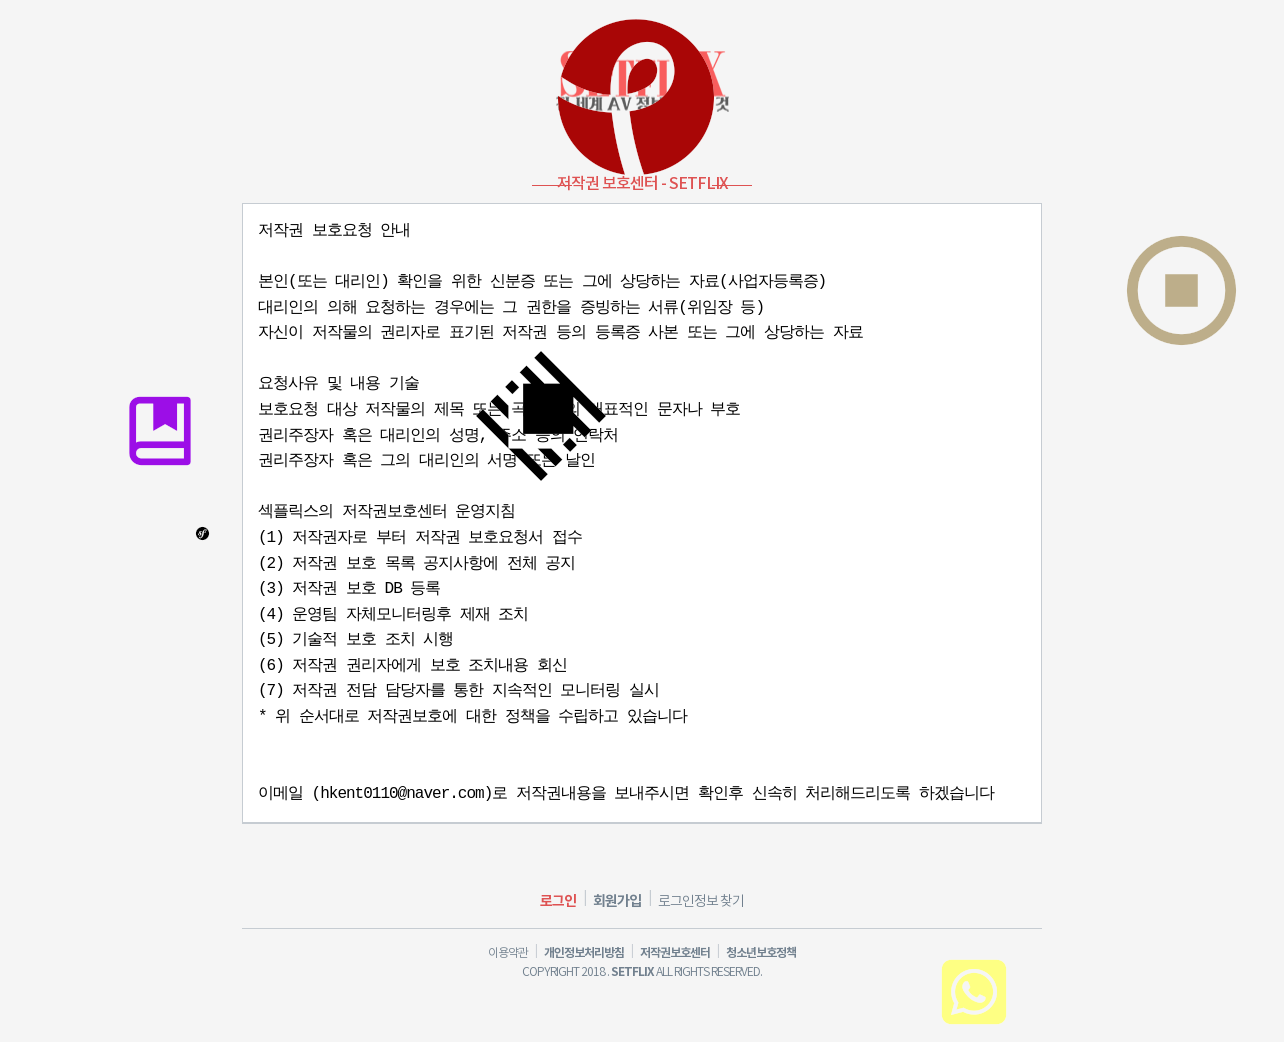 The image size is (1284, 1042). What do you see at coordinates (160, 431) in the screenshot?
I see `view bookmarked items` at bounding box center [160, 431].